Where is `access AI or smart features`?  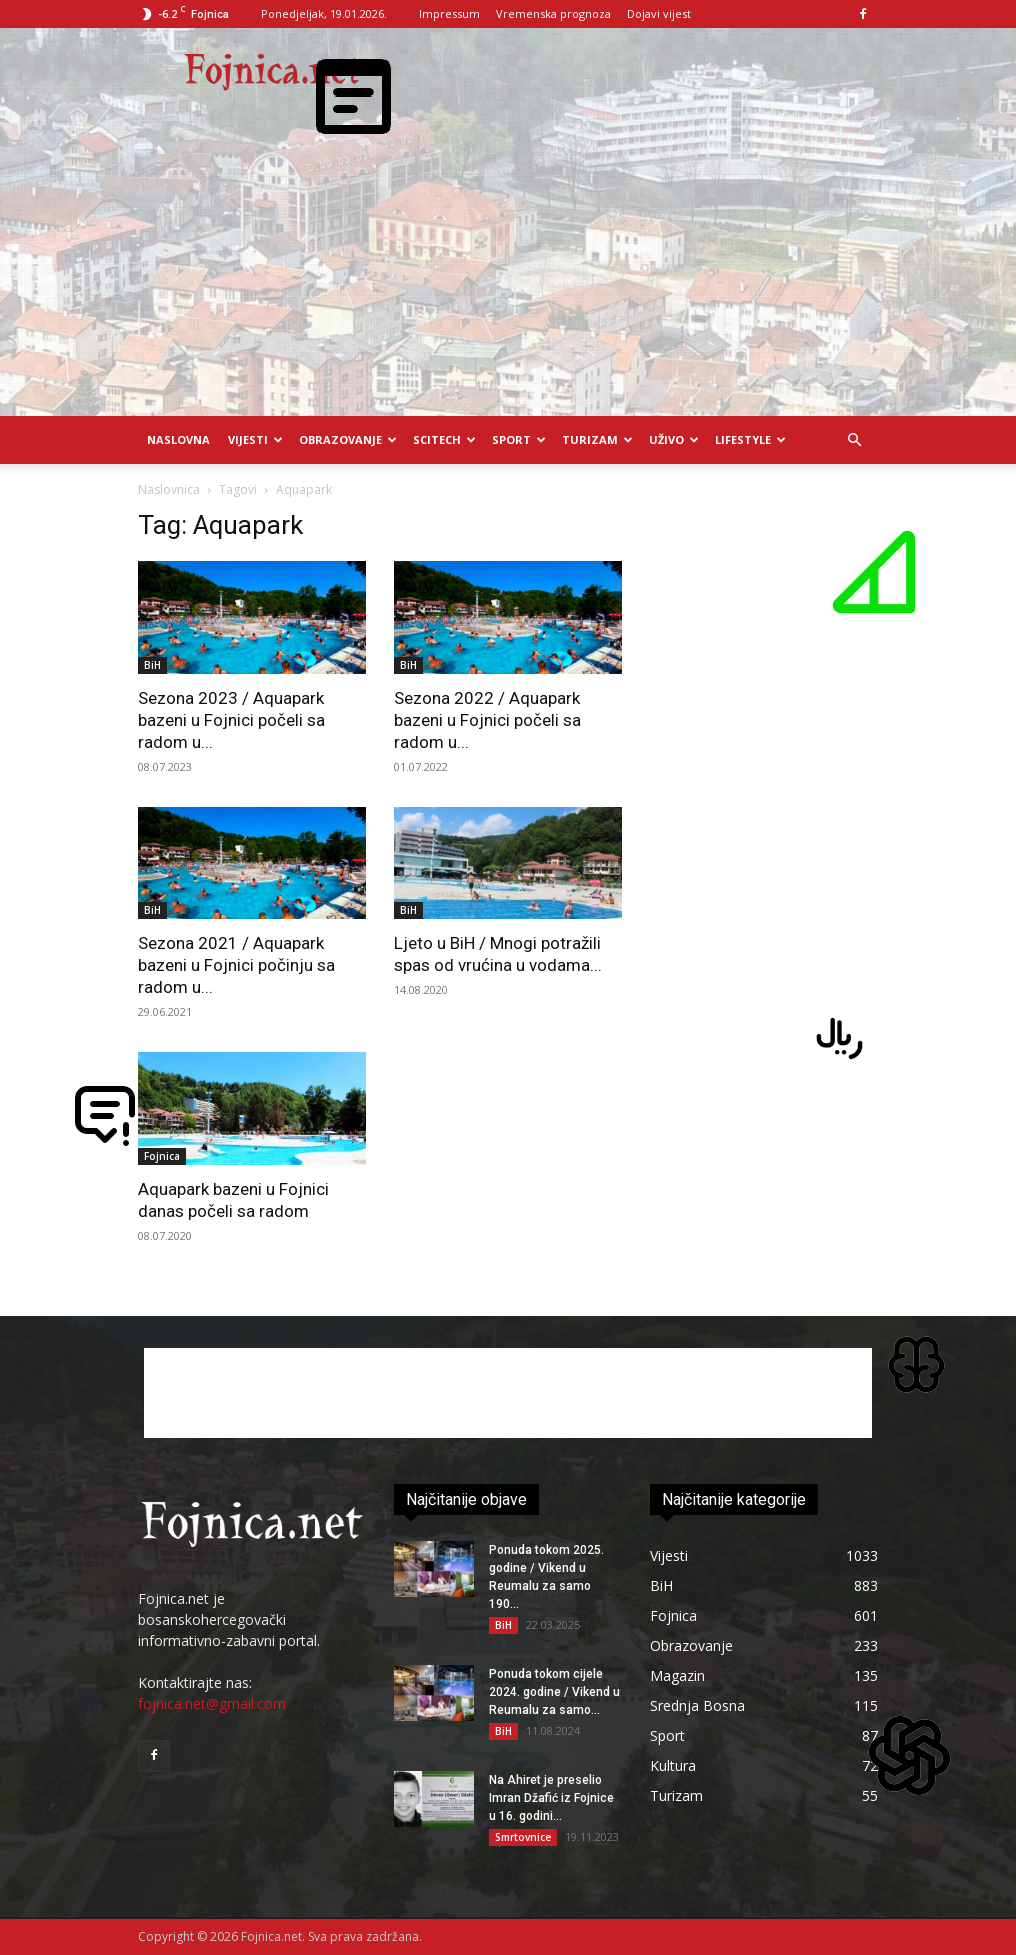
access AI or smart features is located at coordinates (916, 1364).